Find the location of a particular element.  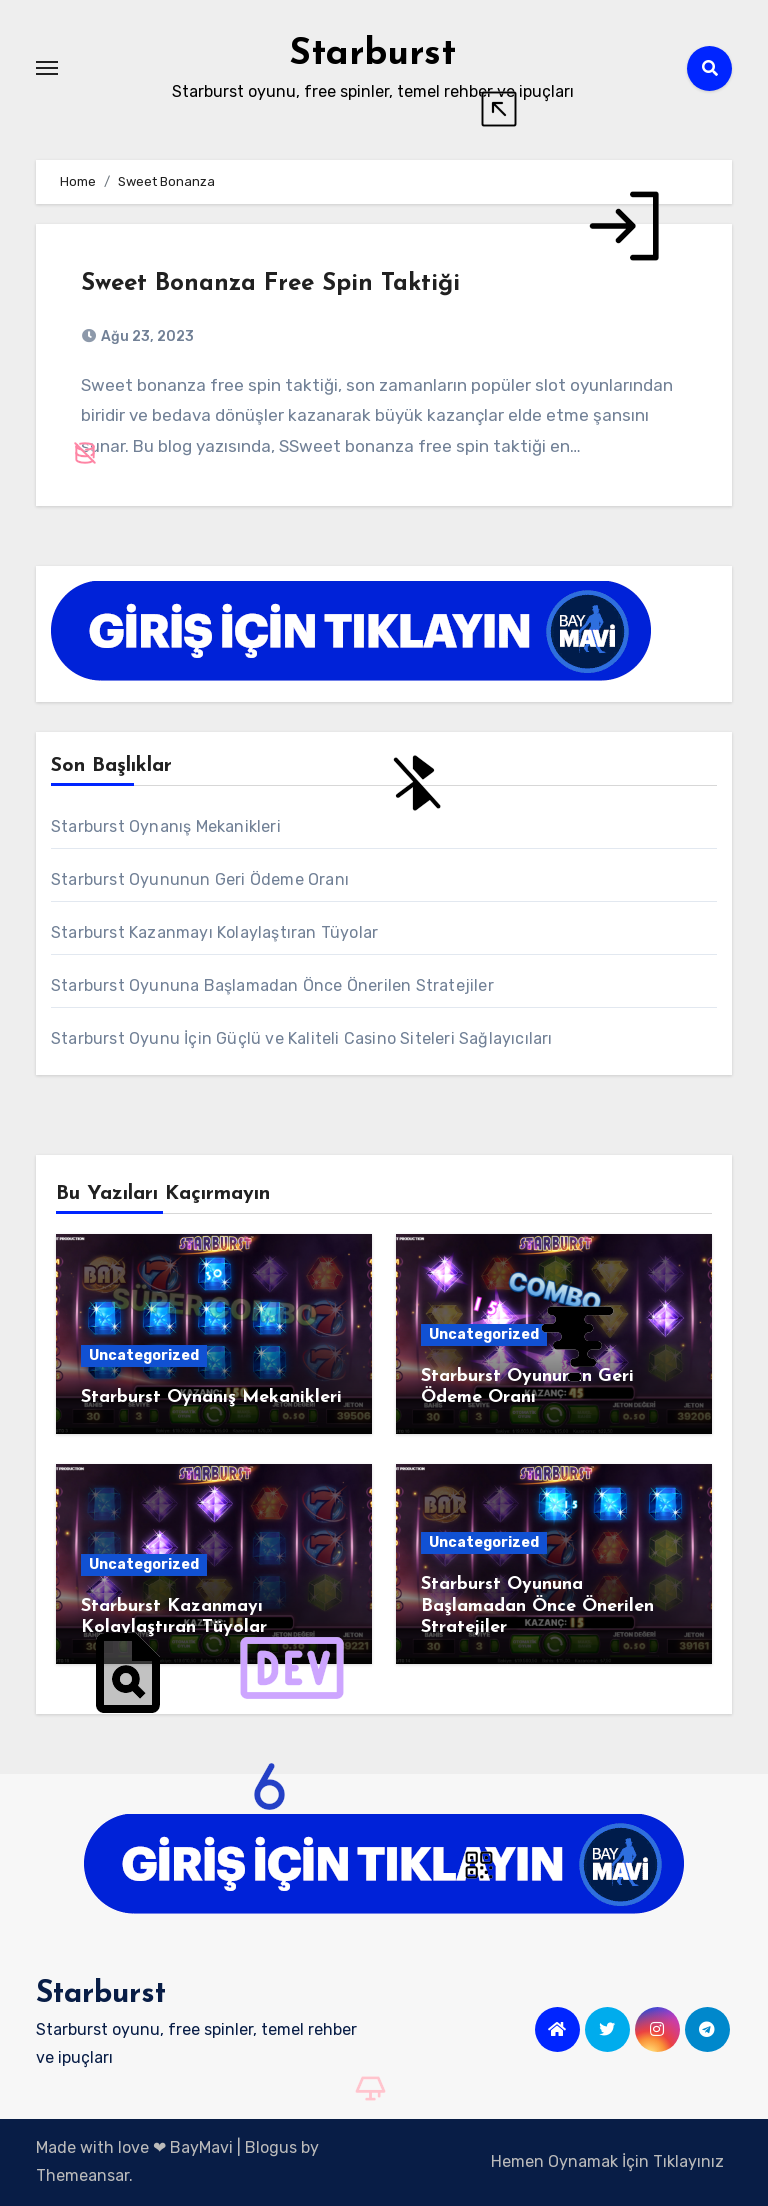

sign in to your account is located at coordinates (630, 226).